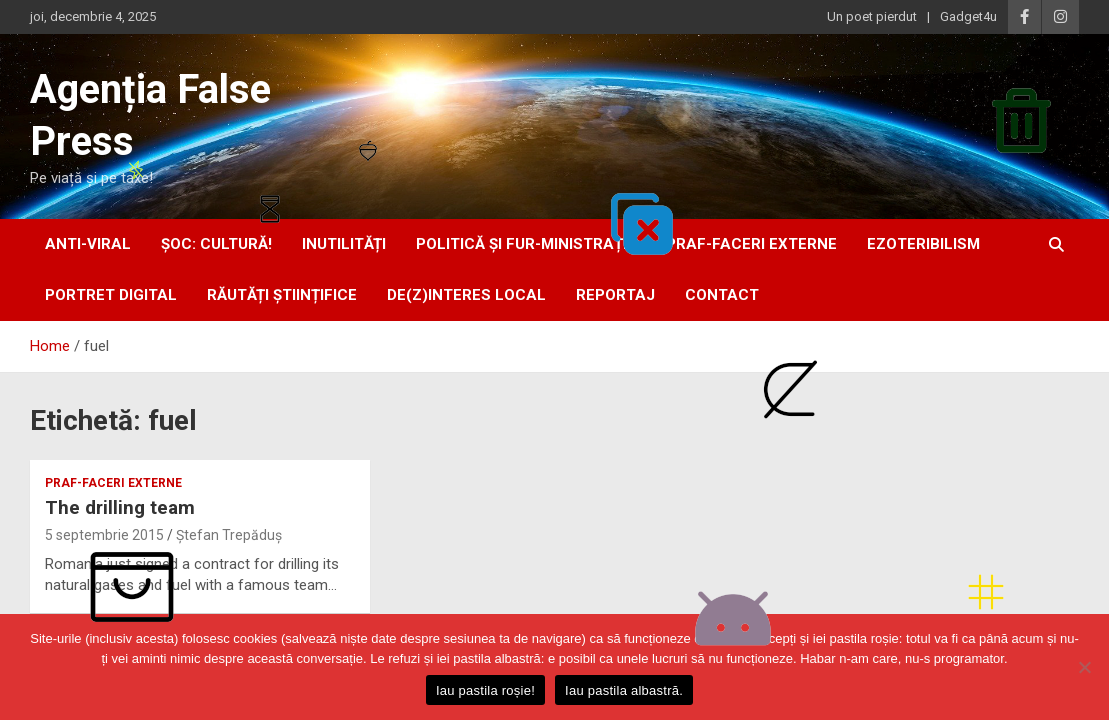 This screenshot has height=720, width=1109. Describe the element at coordinates (642, 224) in the screenshot. I see `cancel or remove copied content` at that location.